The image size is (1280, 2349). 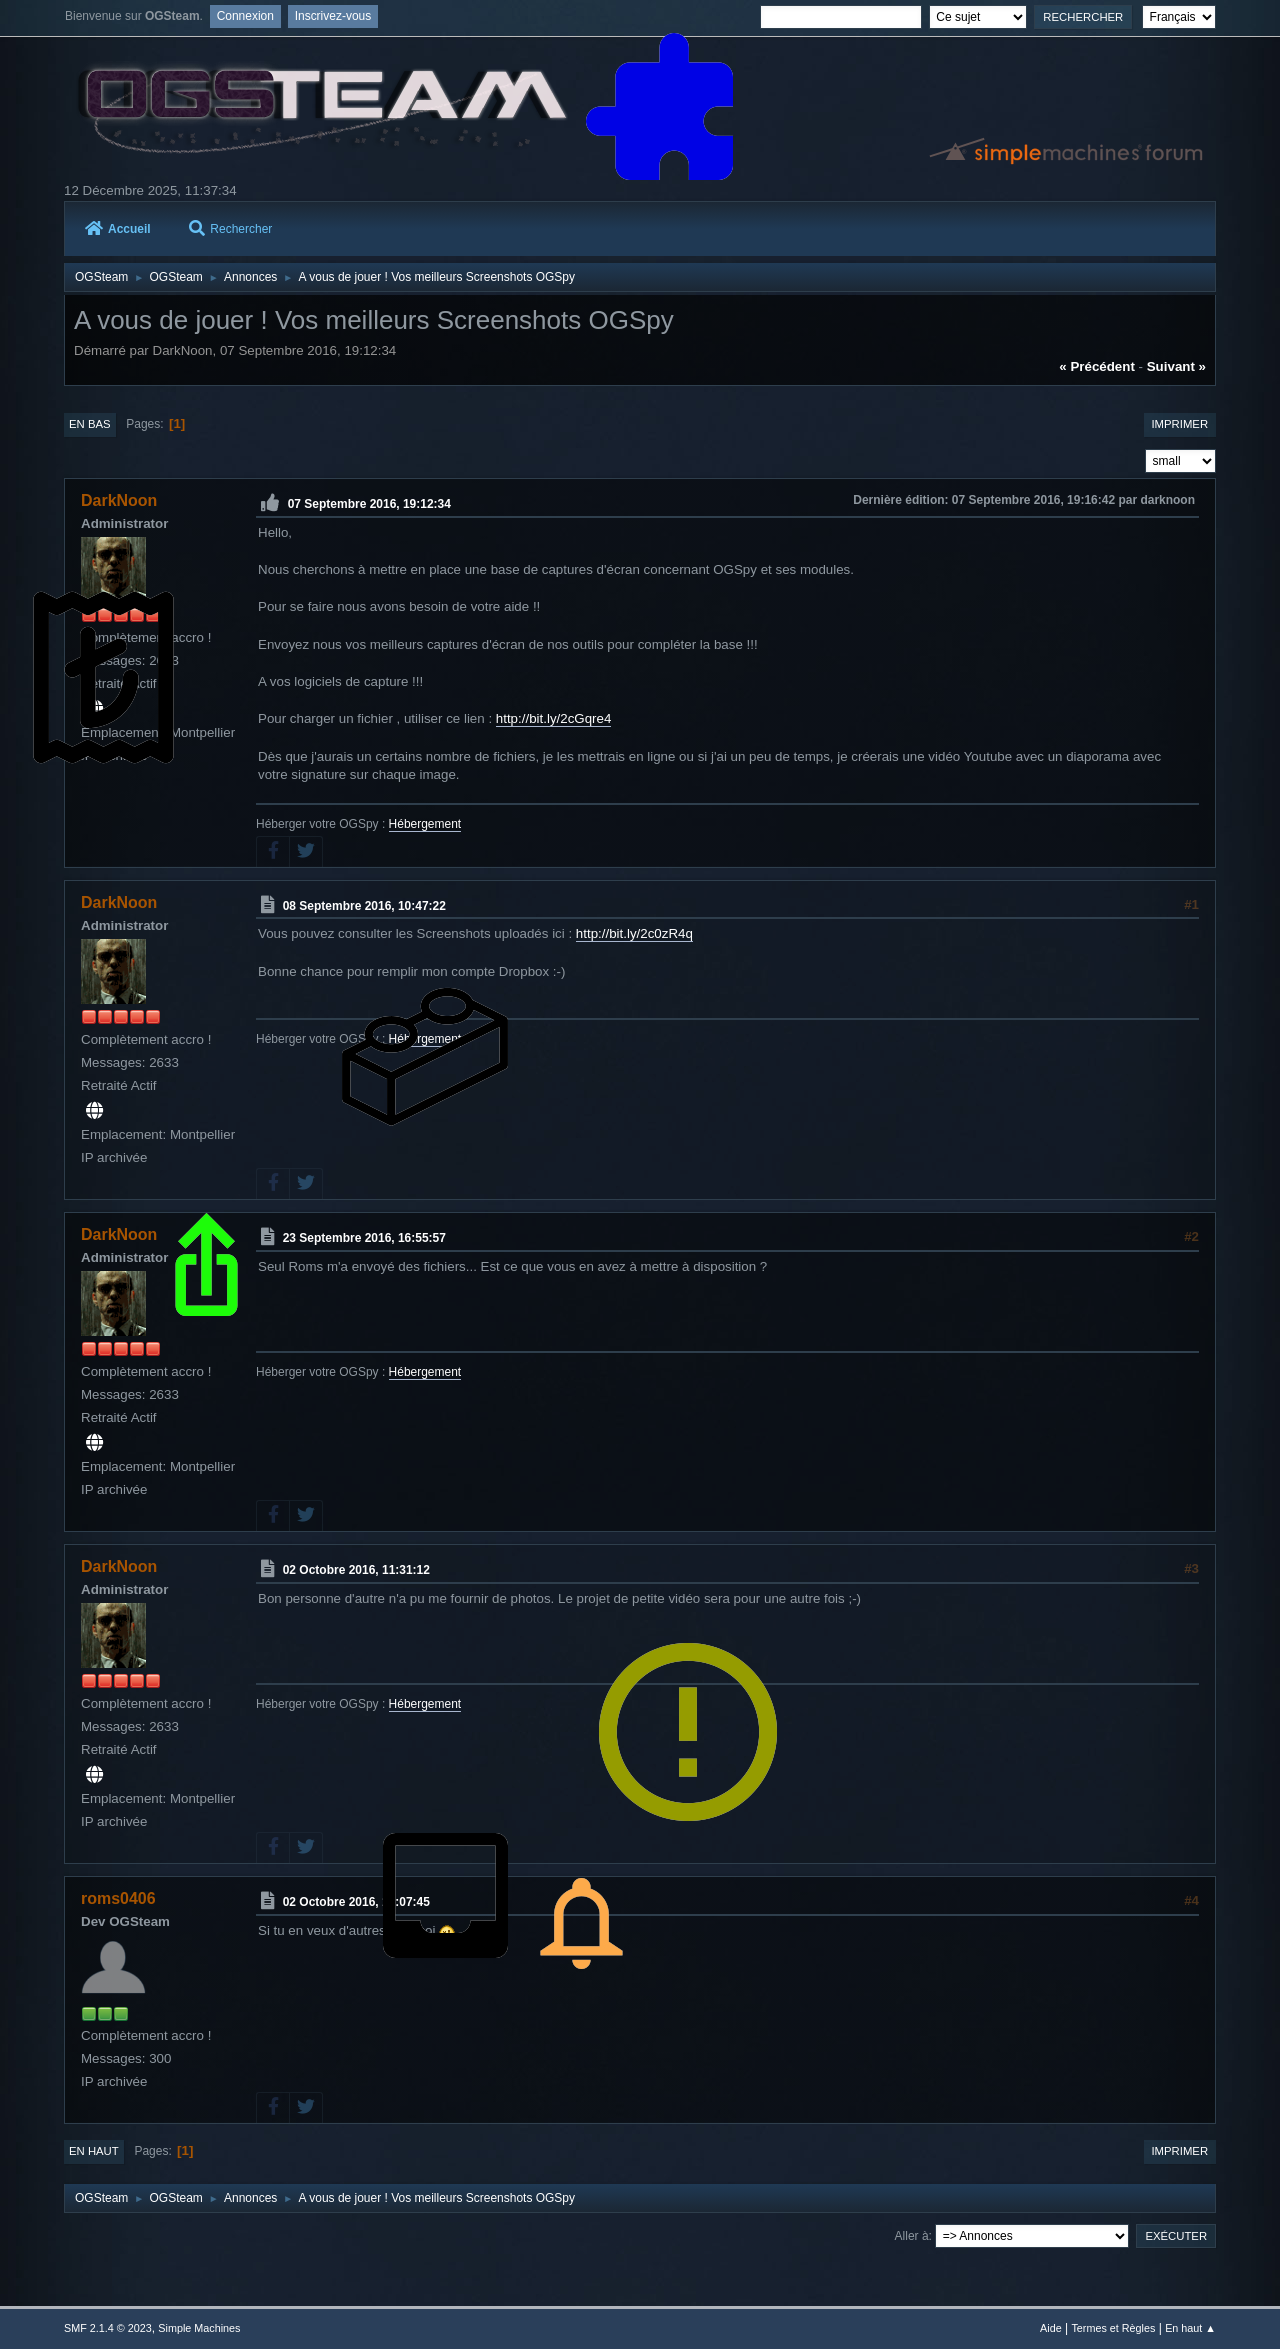 I want to click on view receipt or transaction in turkish lira, so click(x=103, y=677).